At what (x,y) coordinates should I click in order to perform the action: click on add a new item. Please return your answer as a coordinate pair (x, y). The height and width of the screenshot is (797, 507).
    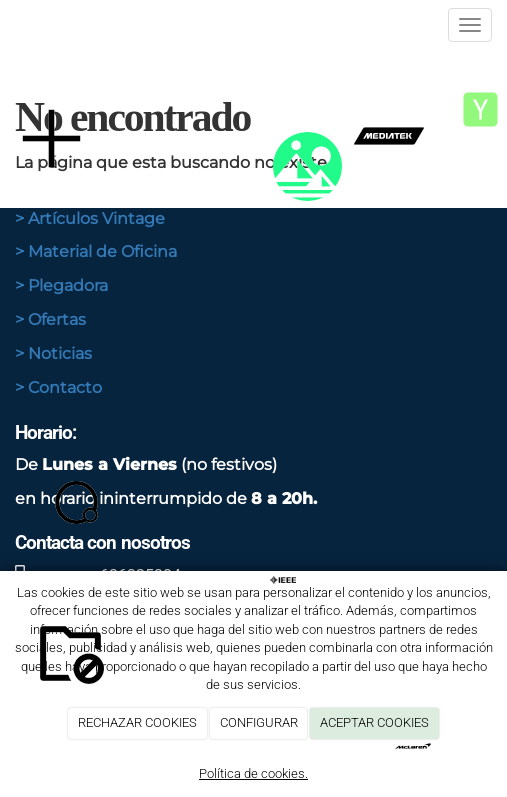
    Looking at the image, I should click on (51, 138).